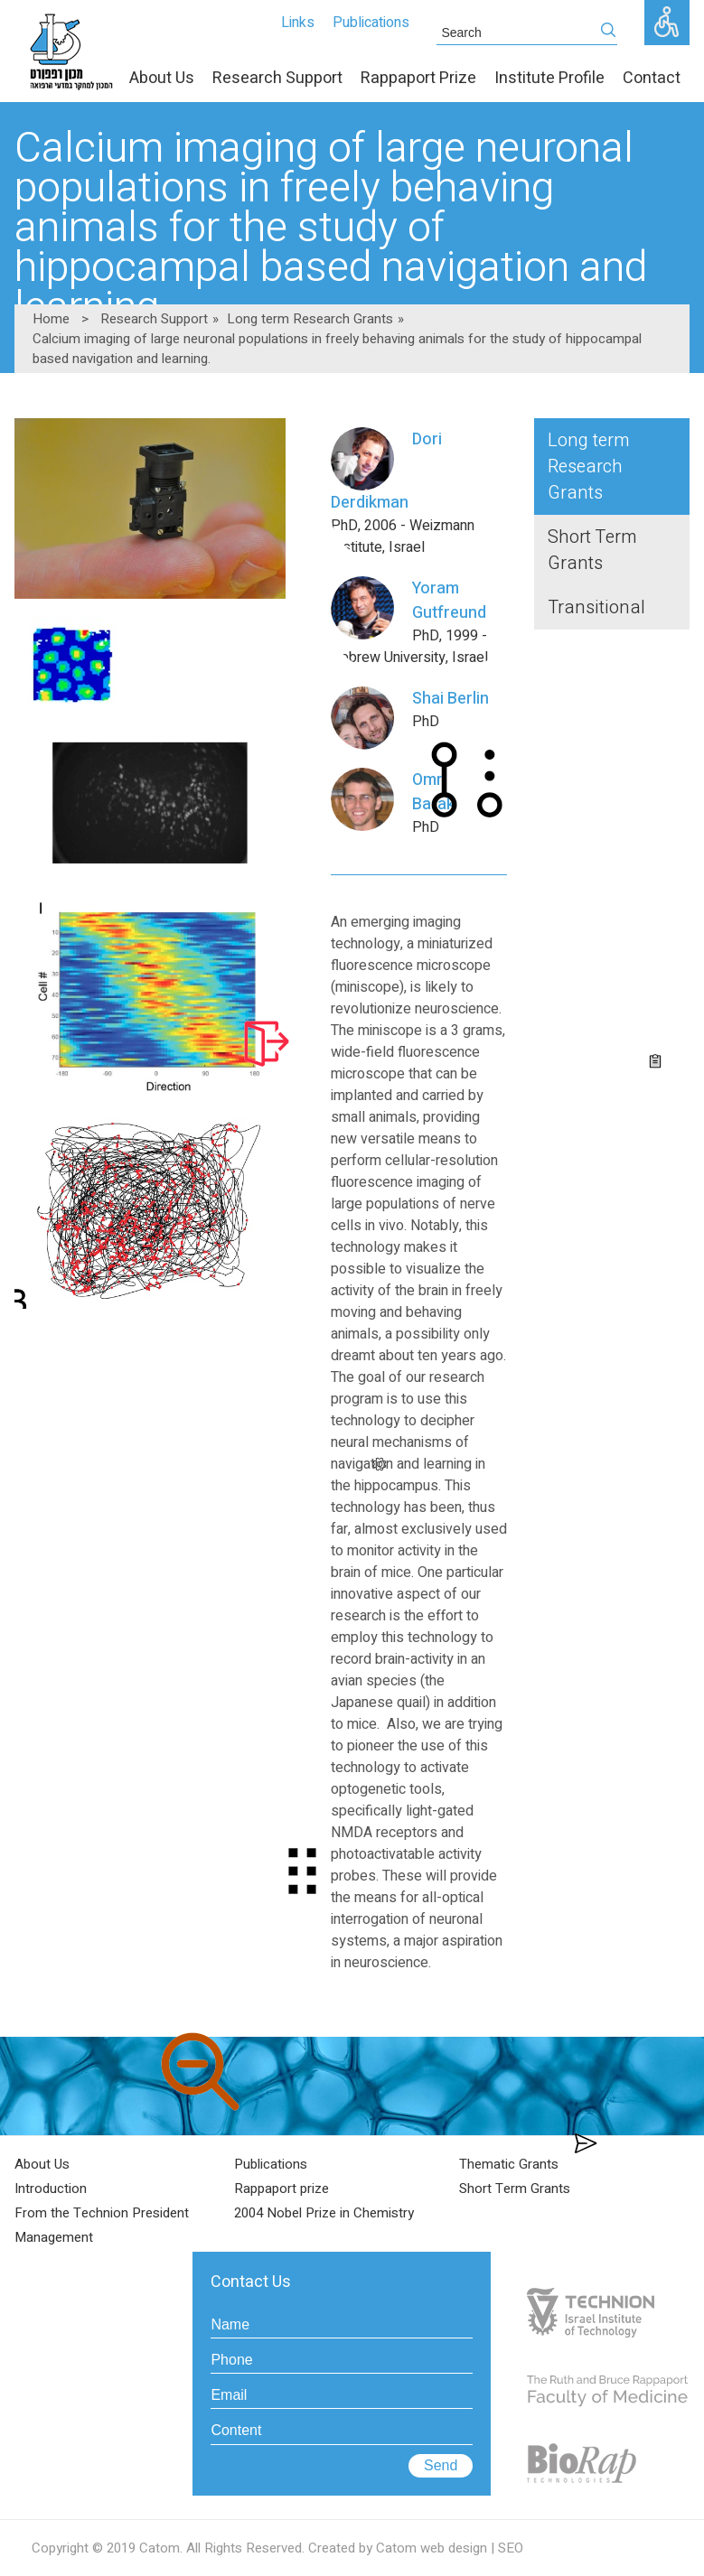 This screenshot has width=704, height=2576. What do you see at coordinates (200, 2071) in the screenshot?
I see `zoom out to see more content` at bounding box center [200, 2071].